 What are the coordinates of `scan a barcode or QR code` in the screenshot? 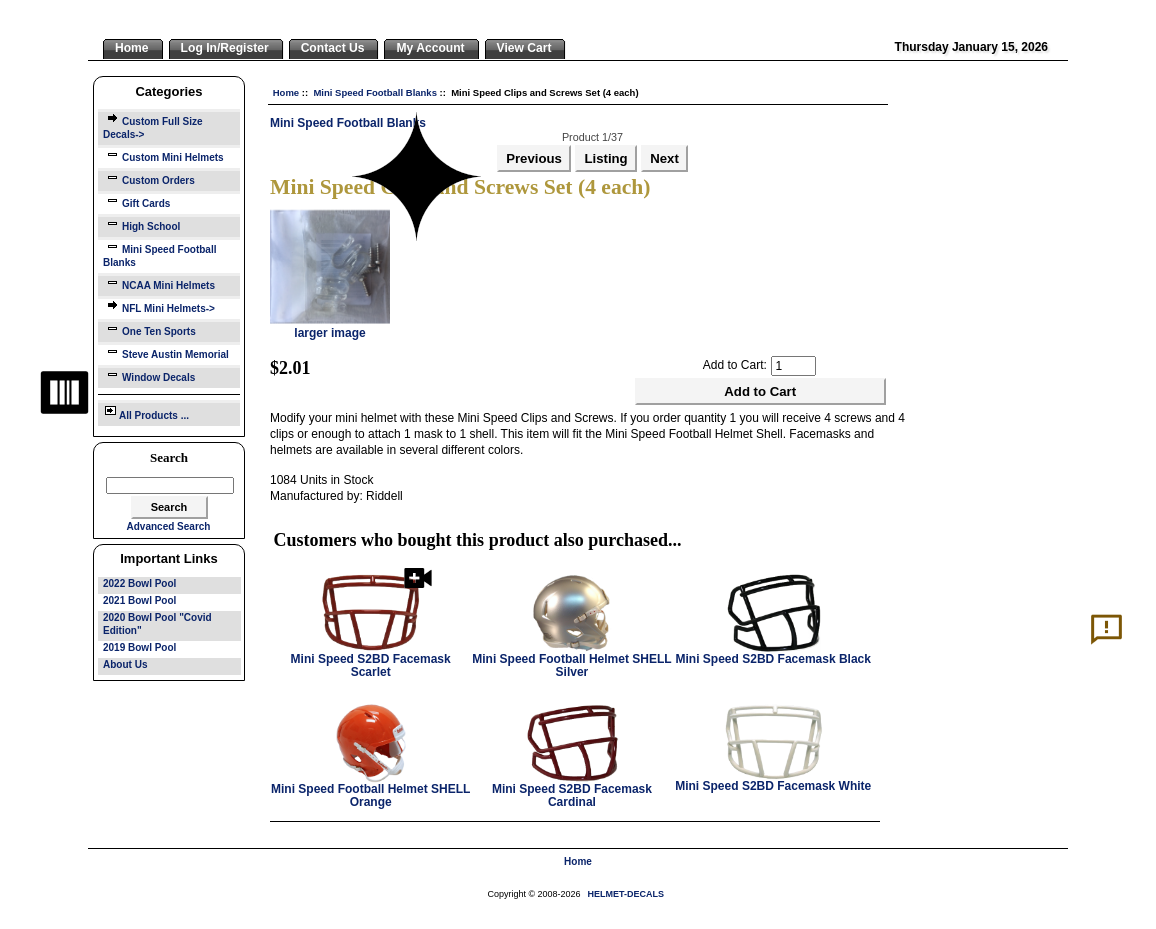 It's located at (64, 392).